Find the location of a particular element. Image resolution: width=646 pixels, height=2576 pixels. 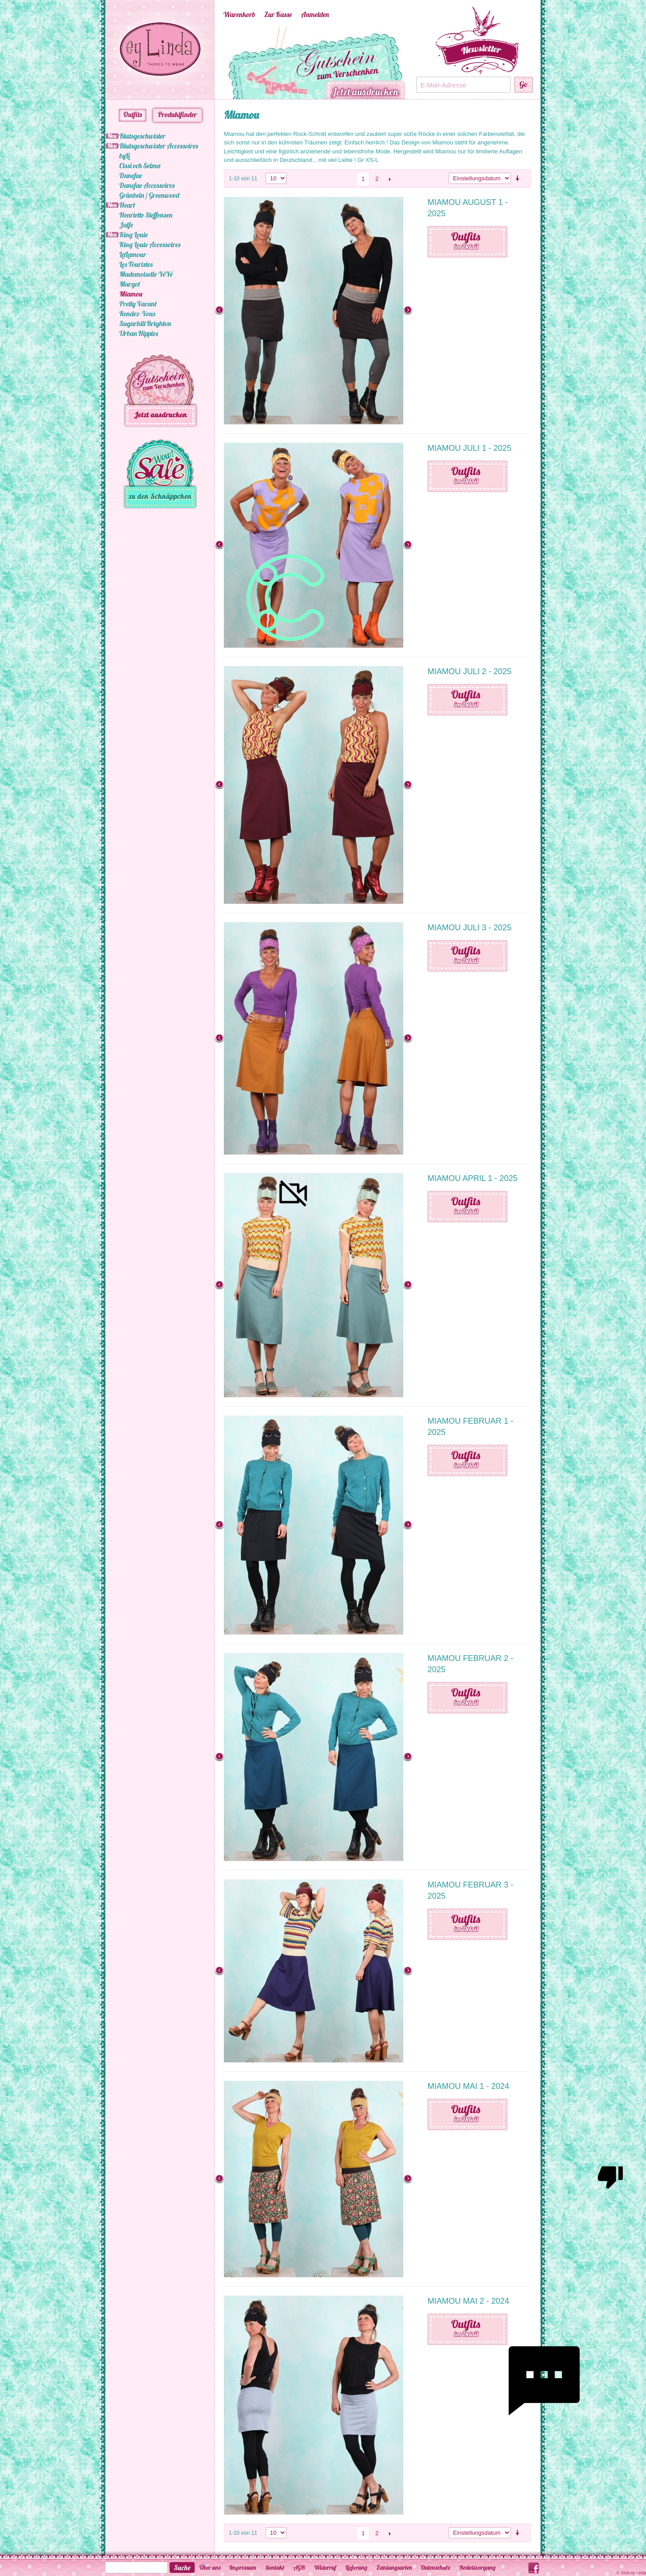

link to Contentful CMS platform is located at coordinates (285, 597).